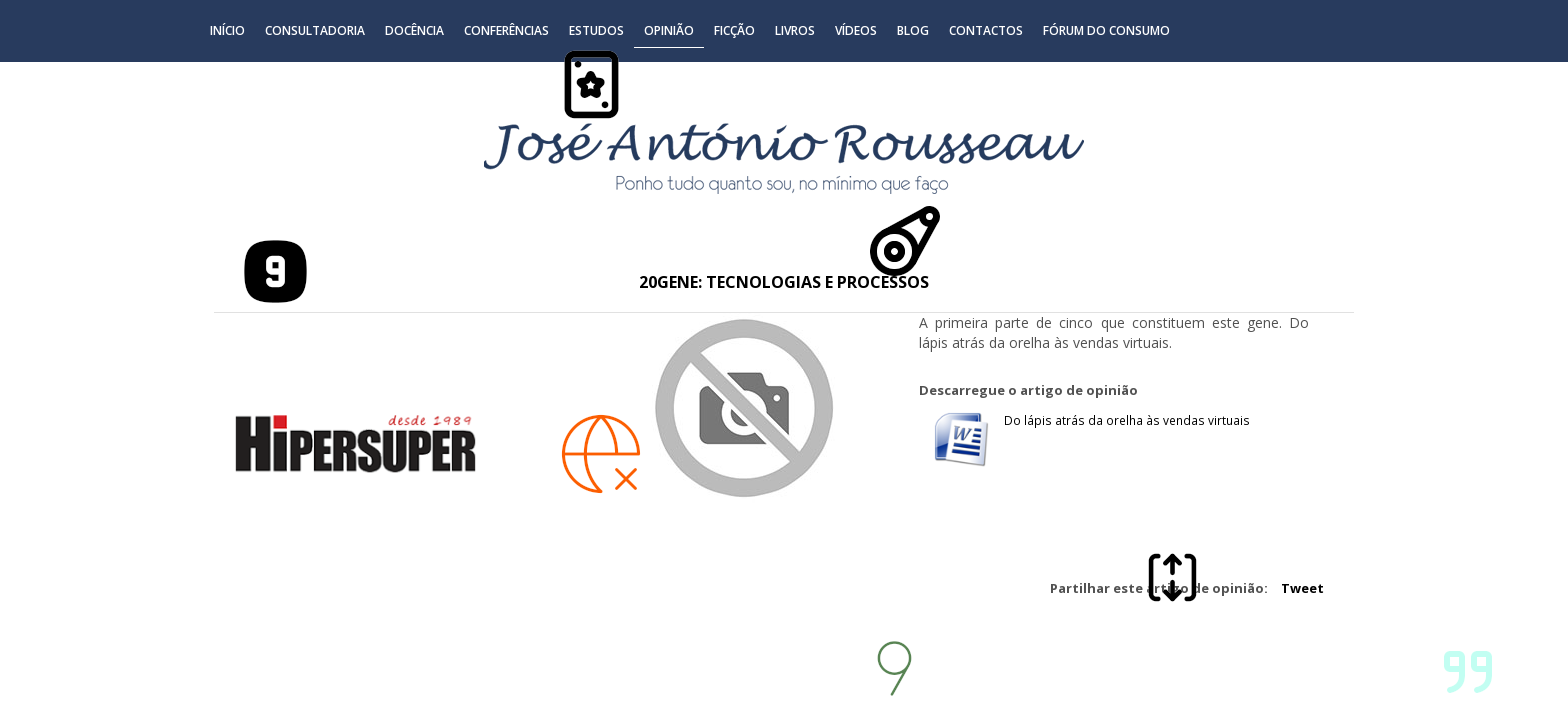 This screenshot has width=1568, height=720. I want to click on no internet connection, so click(601, 454).